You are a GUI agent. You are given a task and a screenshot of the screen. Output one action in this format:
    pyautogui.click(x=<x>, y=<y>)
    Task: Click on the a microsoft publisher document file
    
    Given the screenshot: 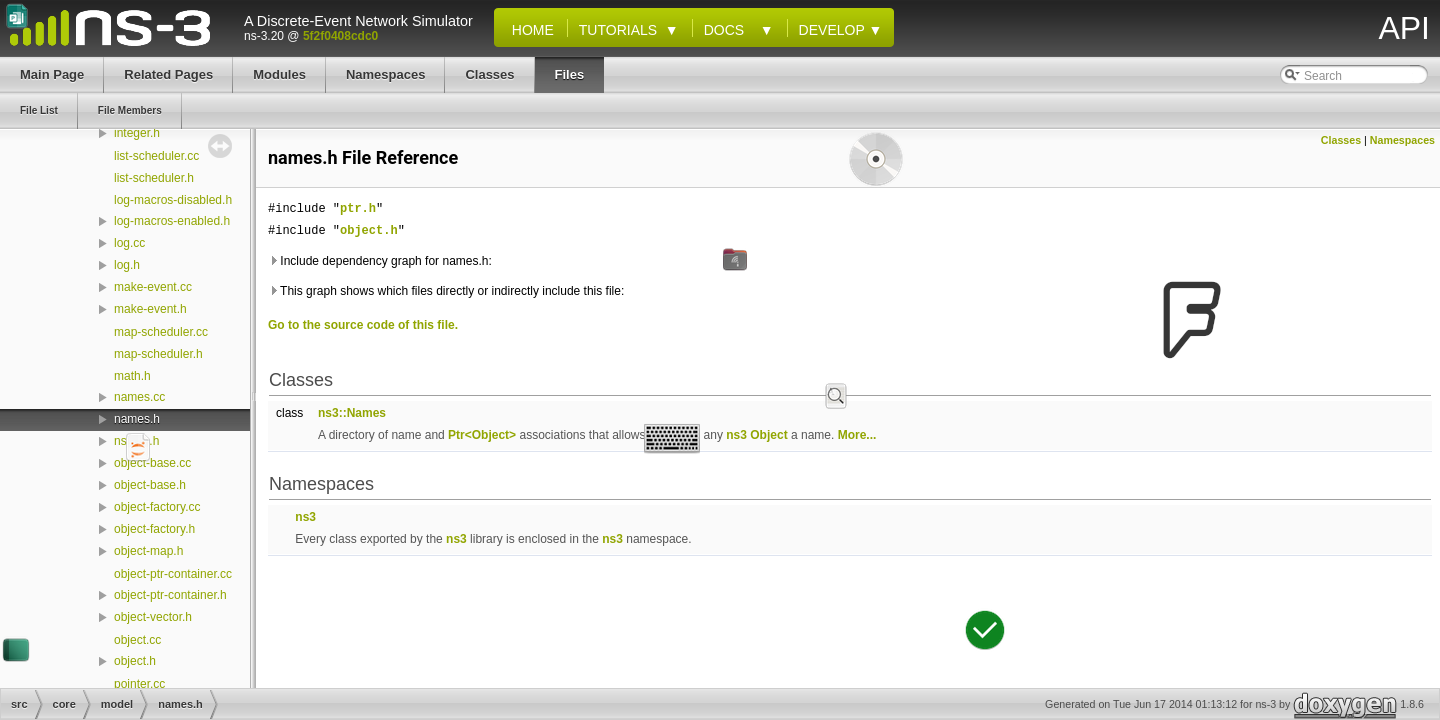 What is the action you would take?
    pyautogui.click(x=17, y=16)
    